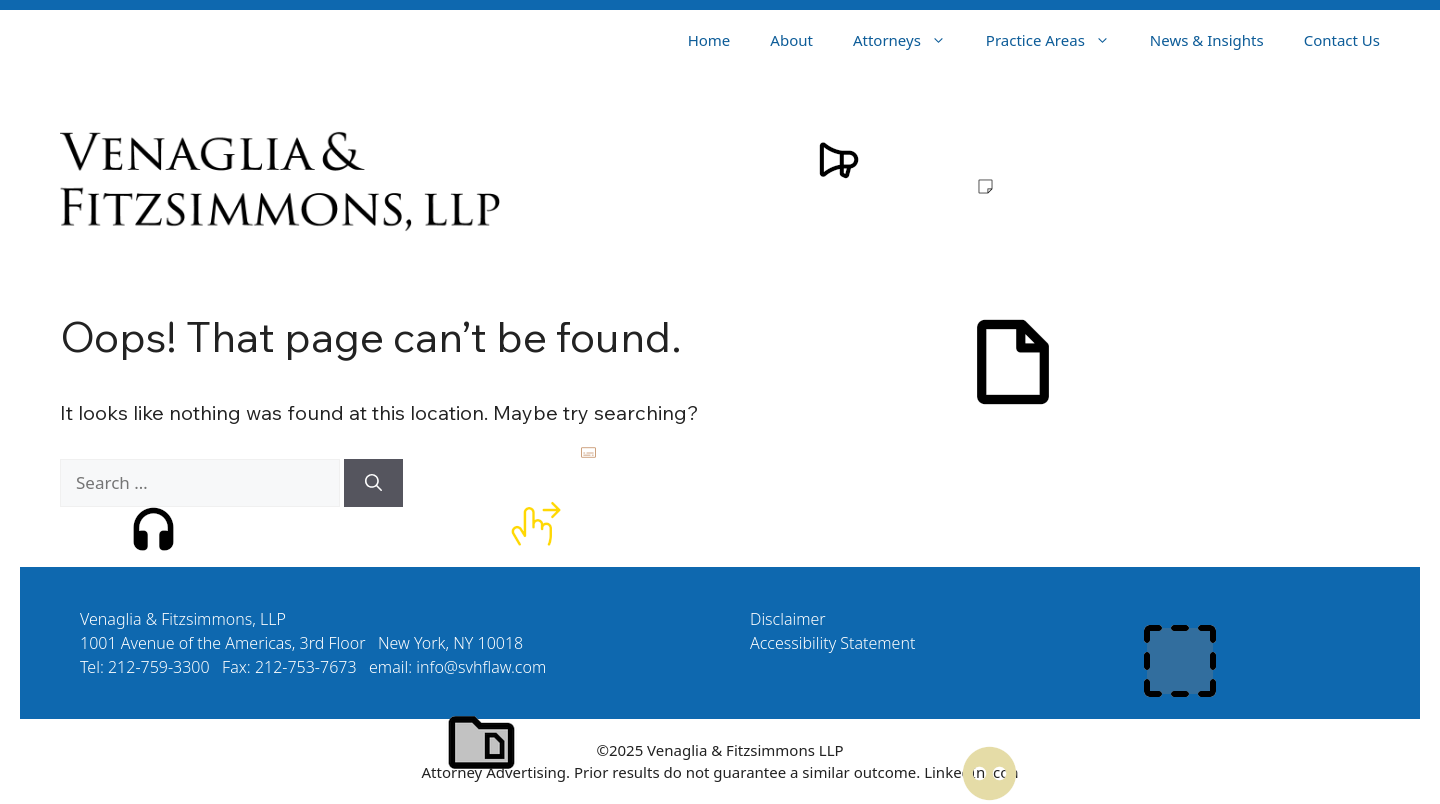  I want to click on access audio or music player, so click(153, 530).